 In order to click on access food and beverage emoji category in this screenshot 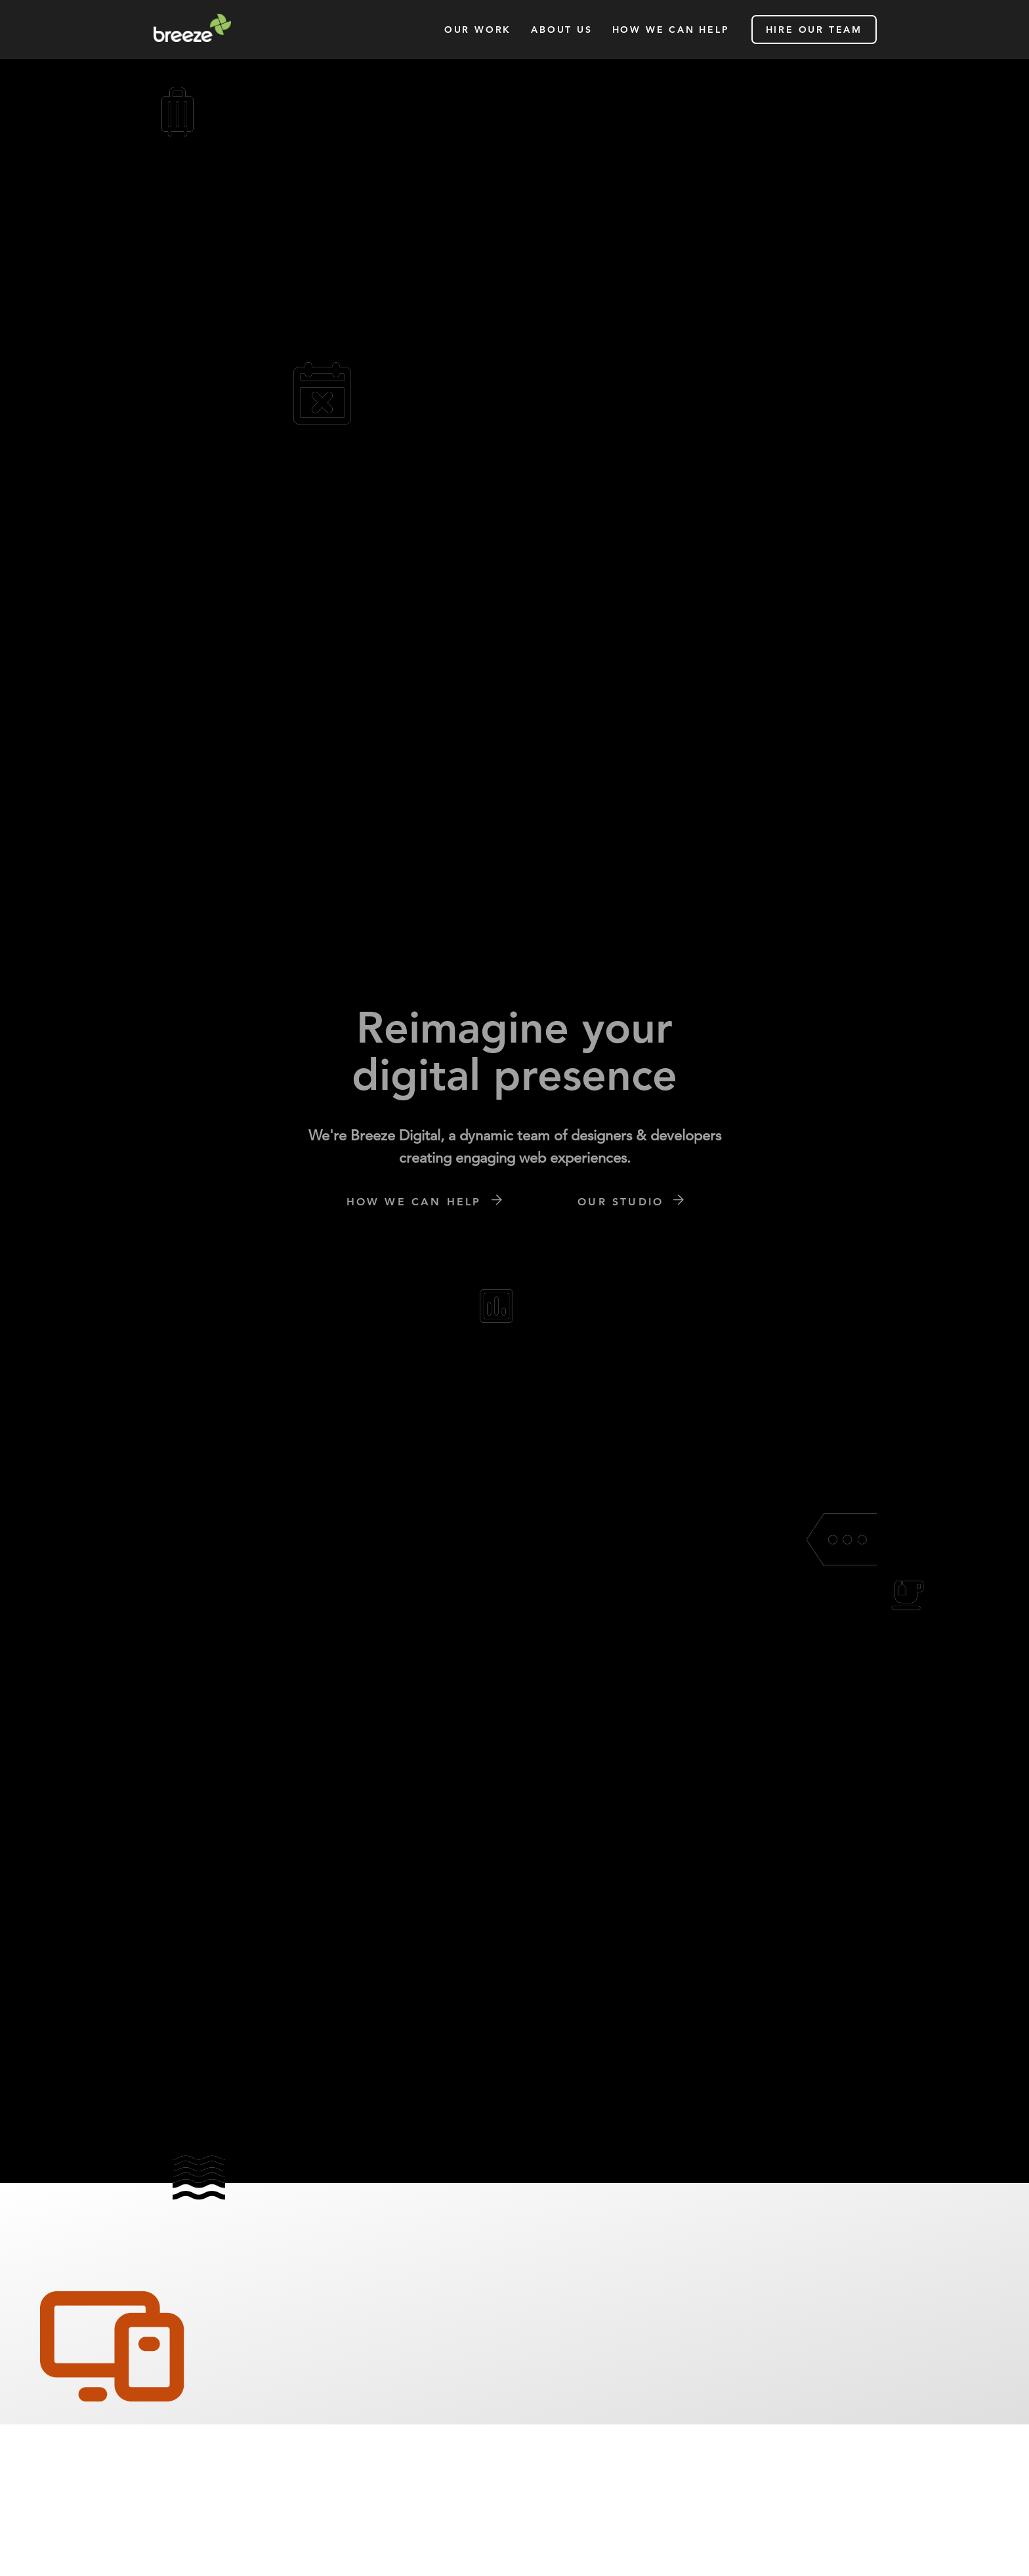, I will do `click(908, 1595)`.